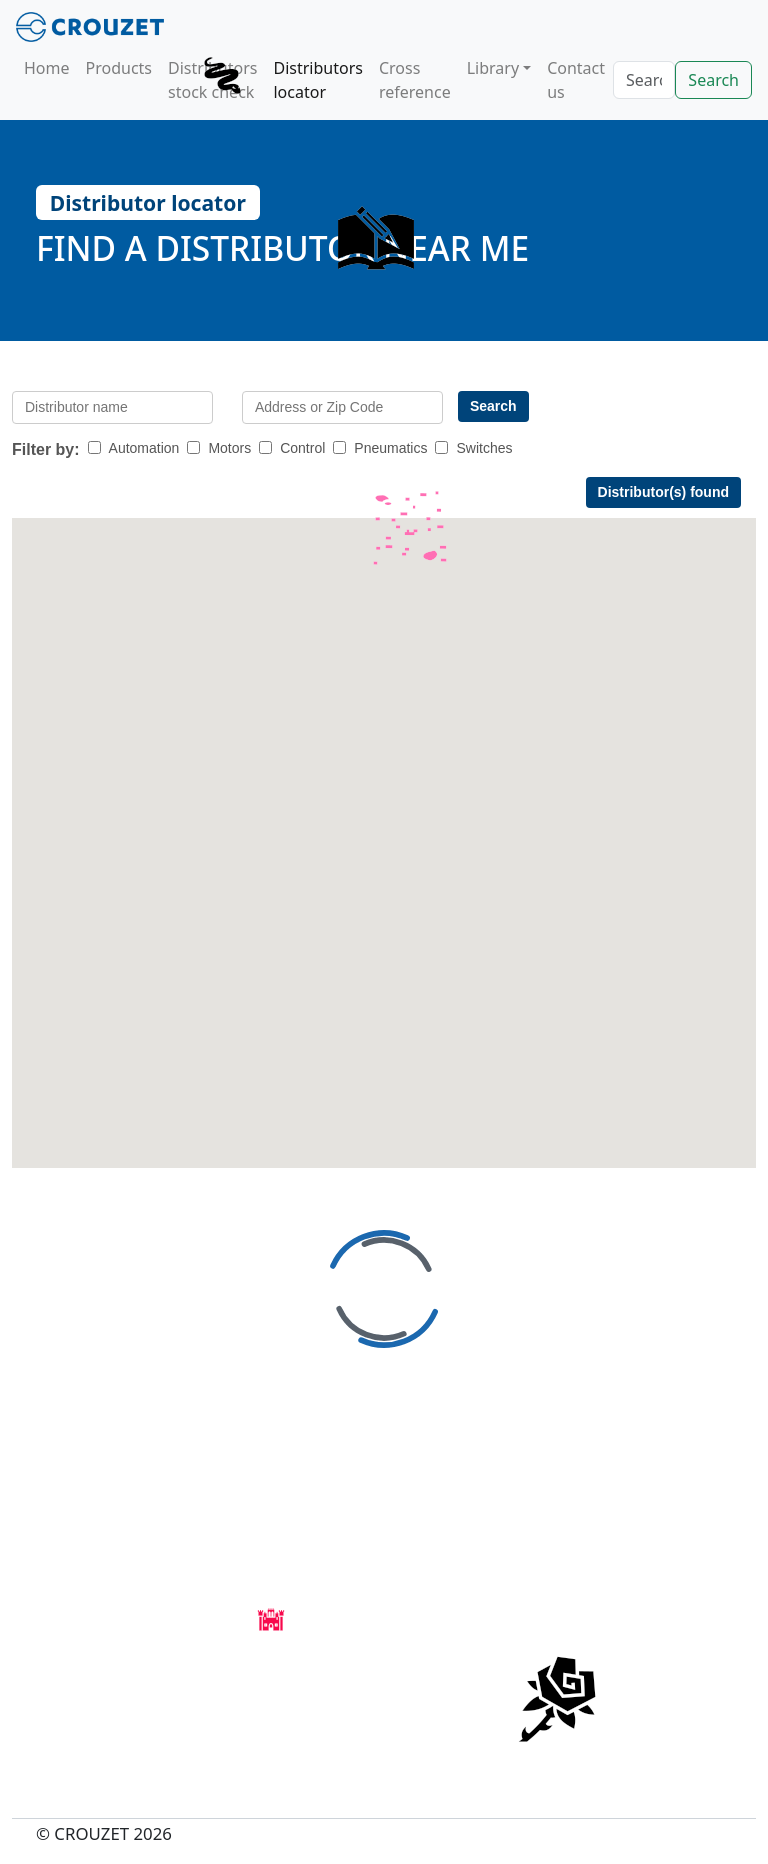  I want to click on select a path or route tile in a game, so click(410, 528).